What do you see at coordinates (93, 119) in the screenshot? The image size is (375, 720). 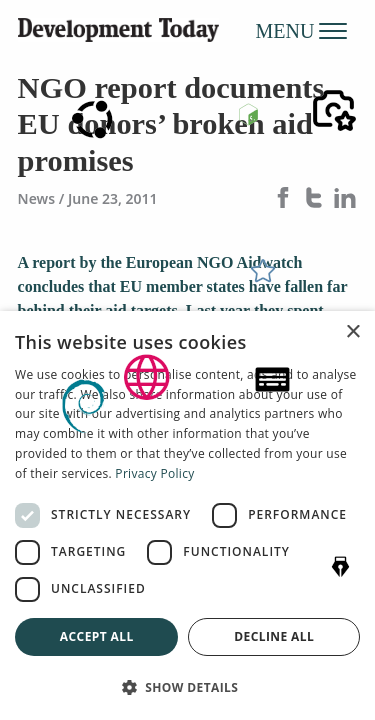 I see `open ubuntu terminal` at bounding box center [93, 119].